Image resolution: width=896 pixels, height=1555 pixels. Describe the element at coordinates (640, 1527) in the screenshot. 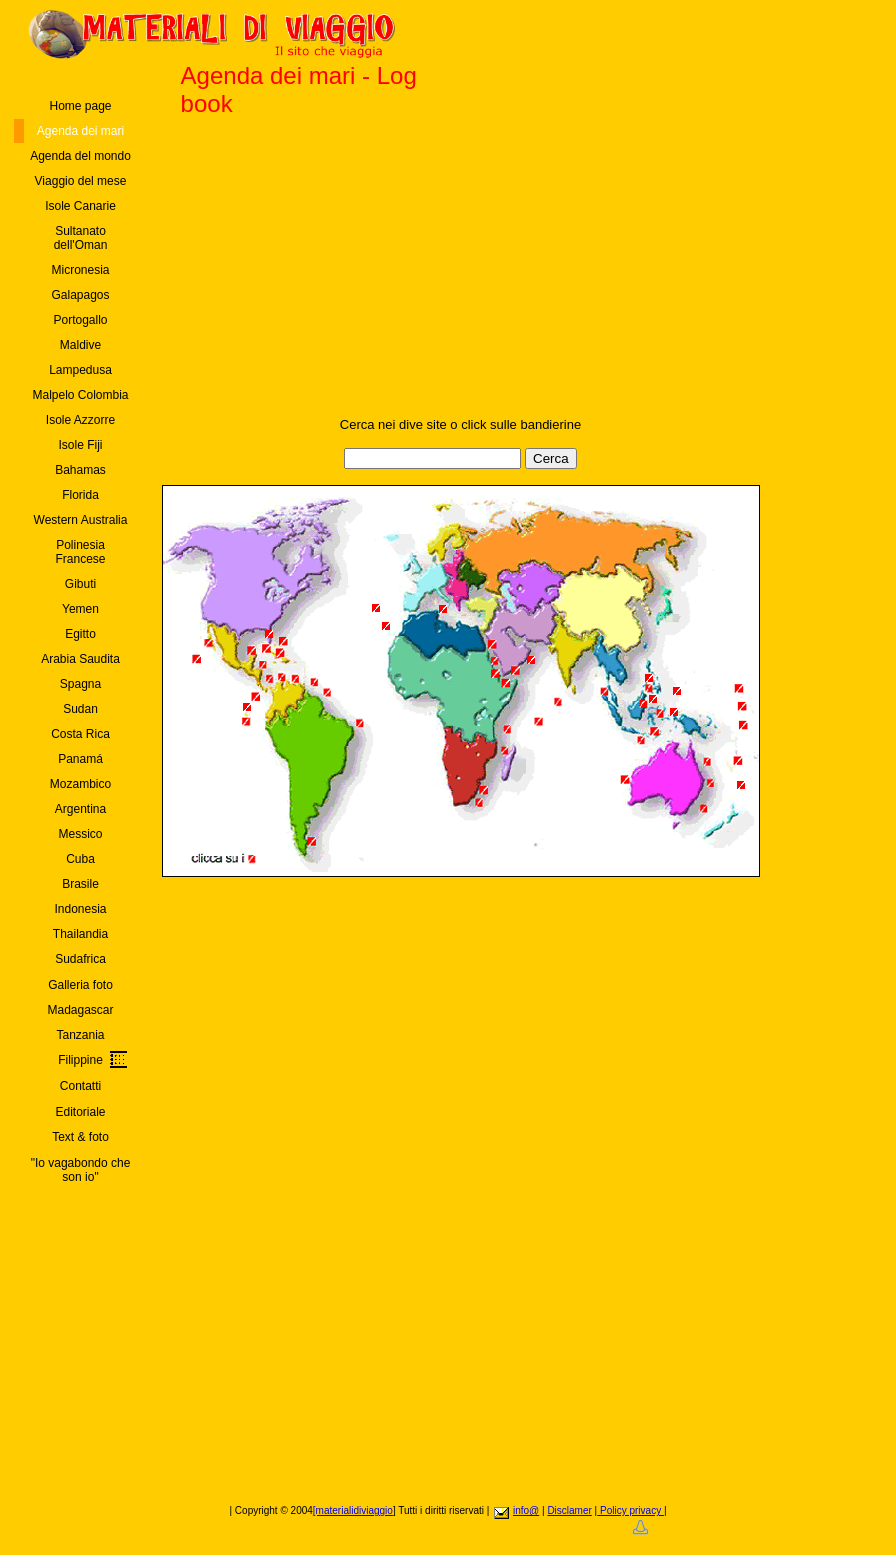

I see `open VLC media player` at that location.